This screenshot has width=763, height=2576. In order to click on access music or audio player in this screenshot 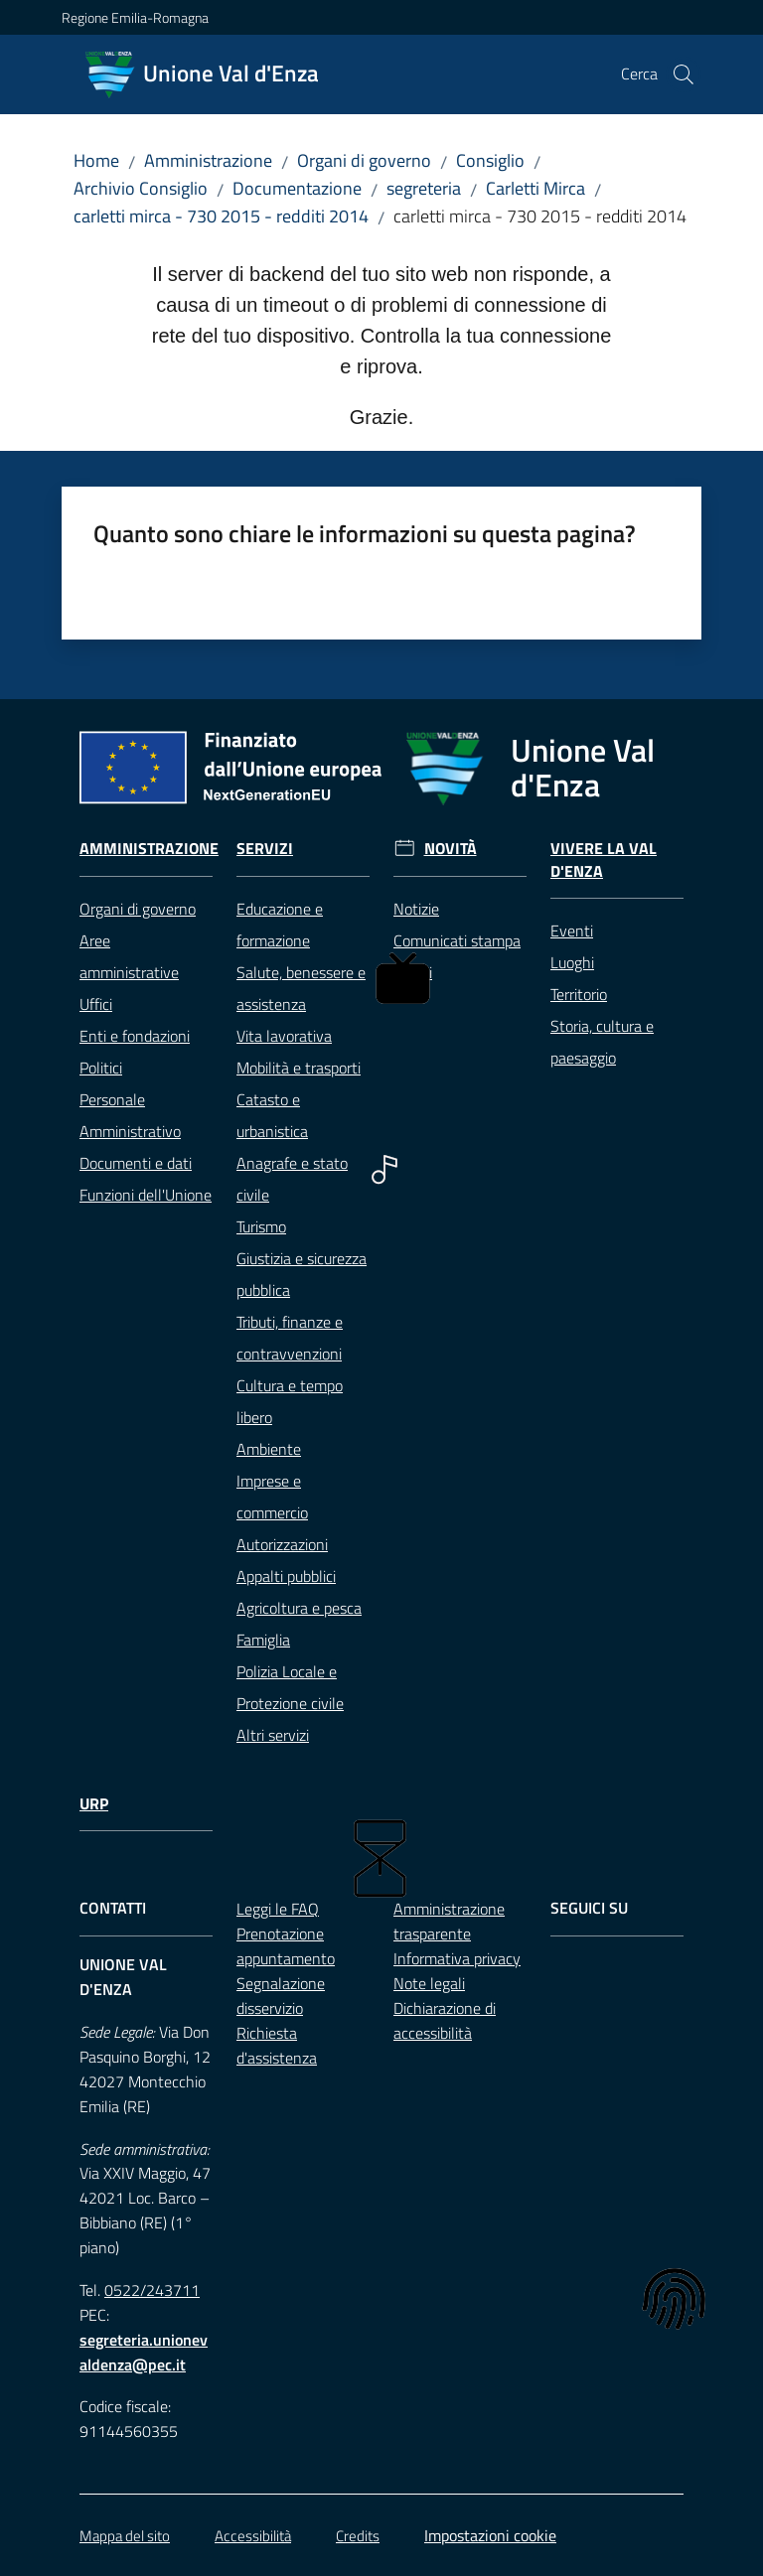, I will do `click(384, 1169)`.